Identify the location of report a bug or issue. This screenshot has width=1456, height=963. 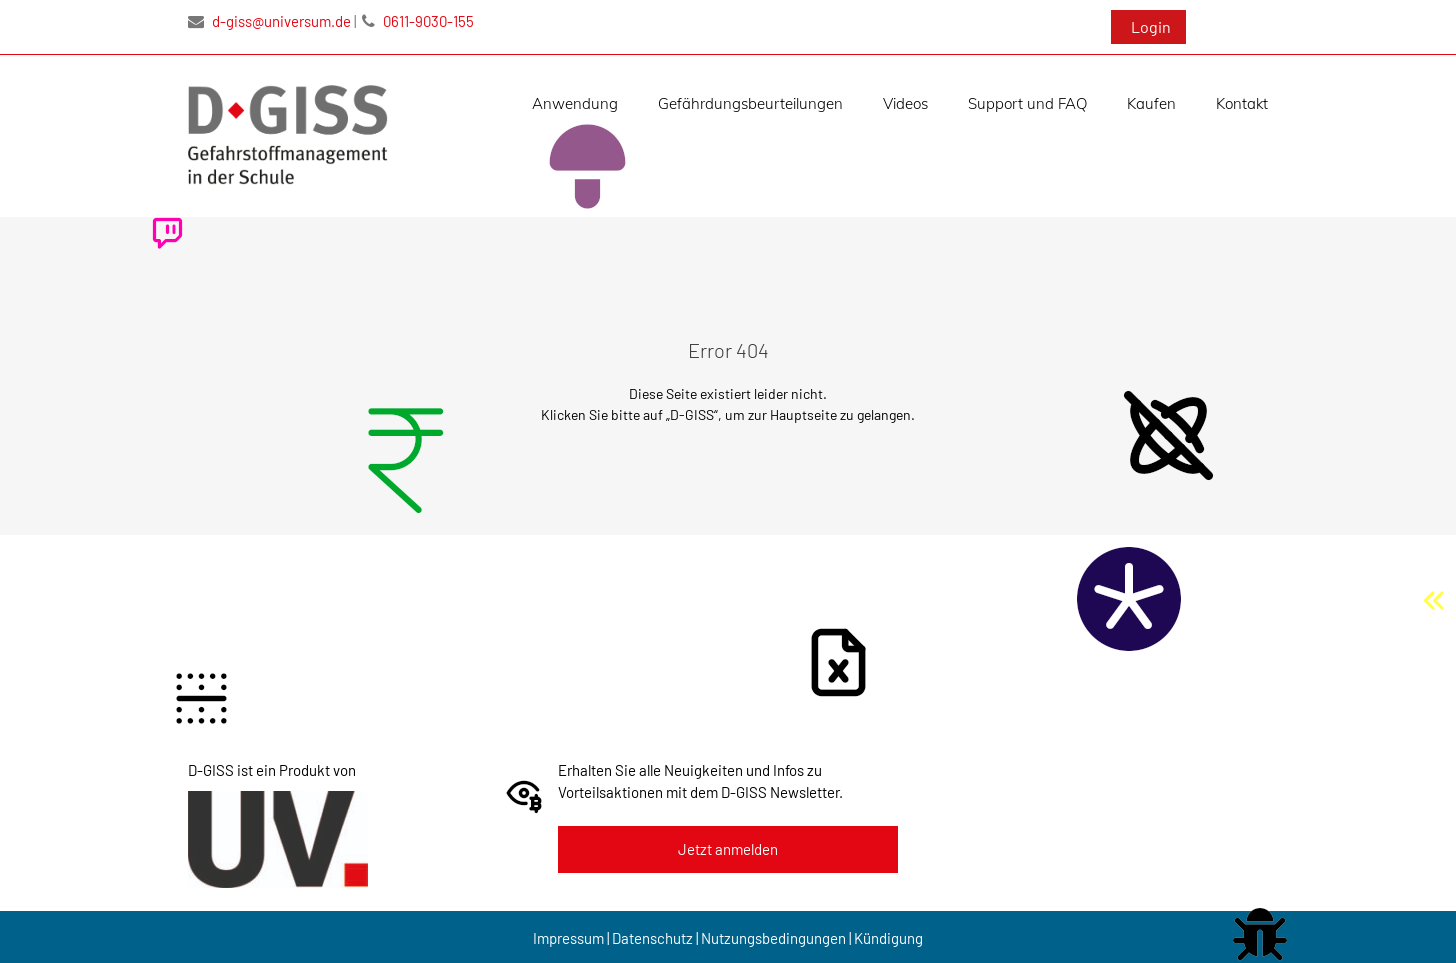
(1260, 935).